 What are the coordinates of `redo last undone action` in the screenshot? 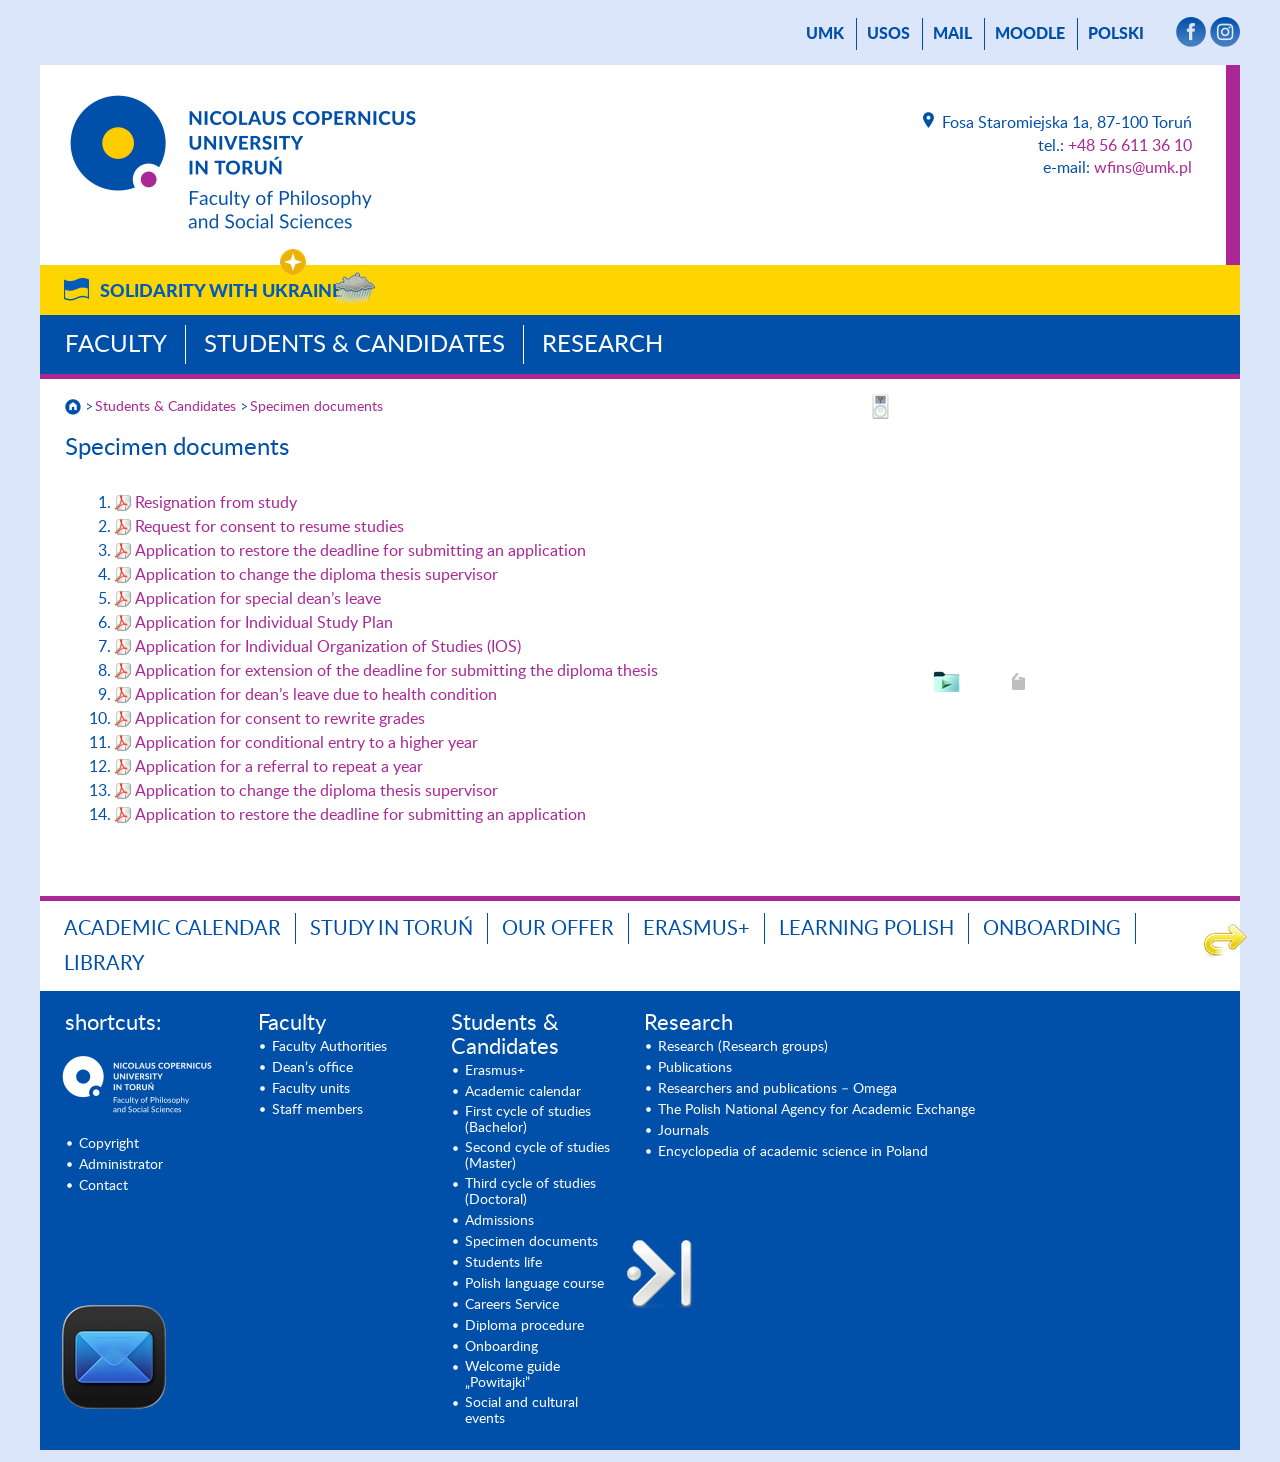 It's located at (1225, 938).